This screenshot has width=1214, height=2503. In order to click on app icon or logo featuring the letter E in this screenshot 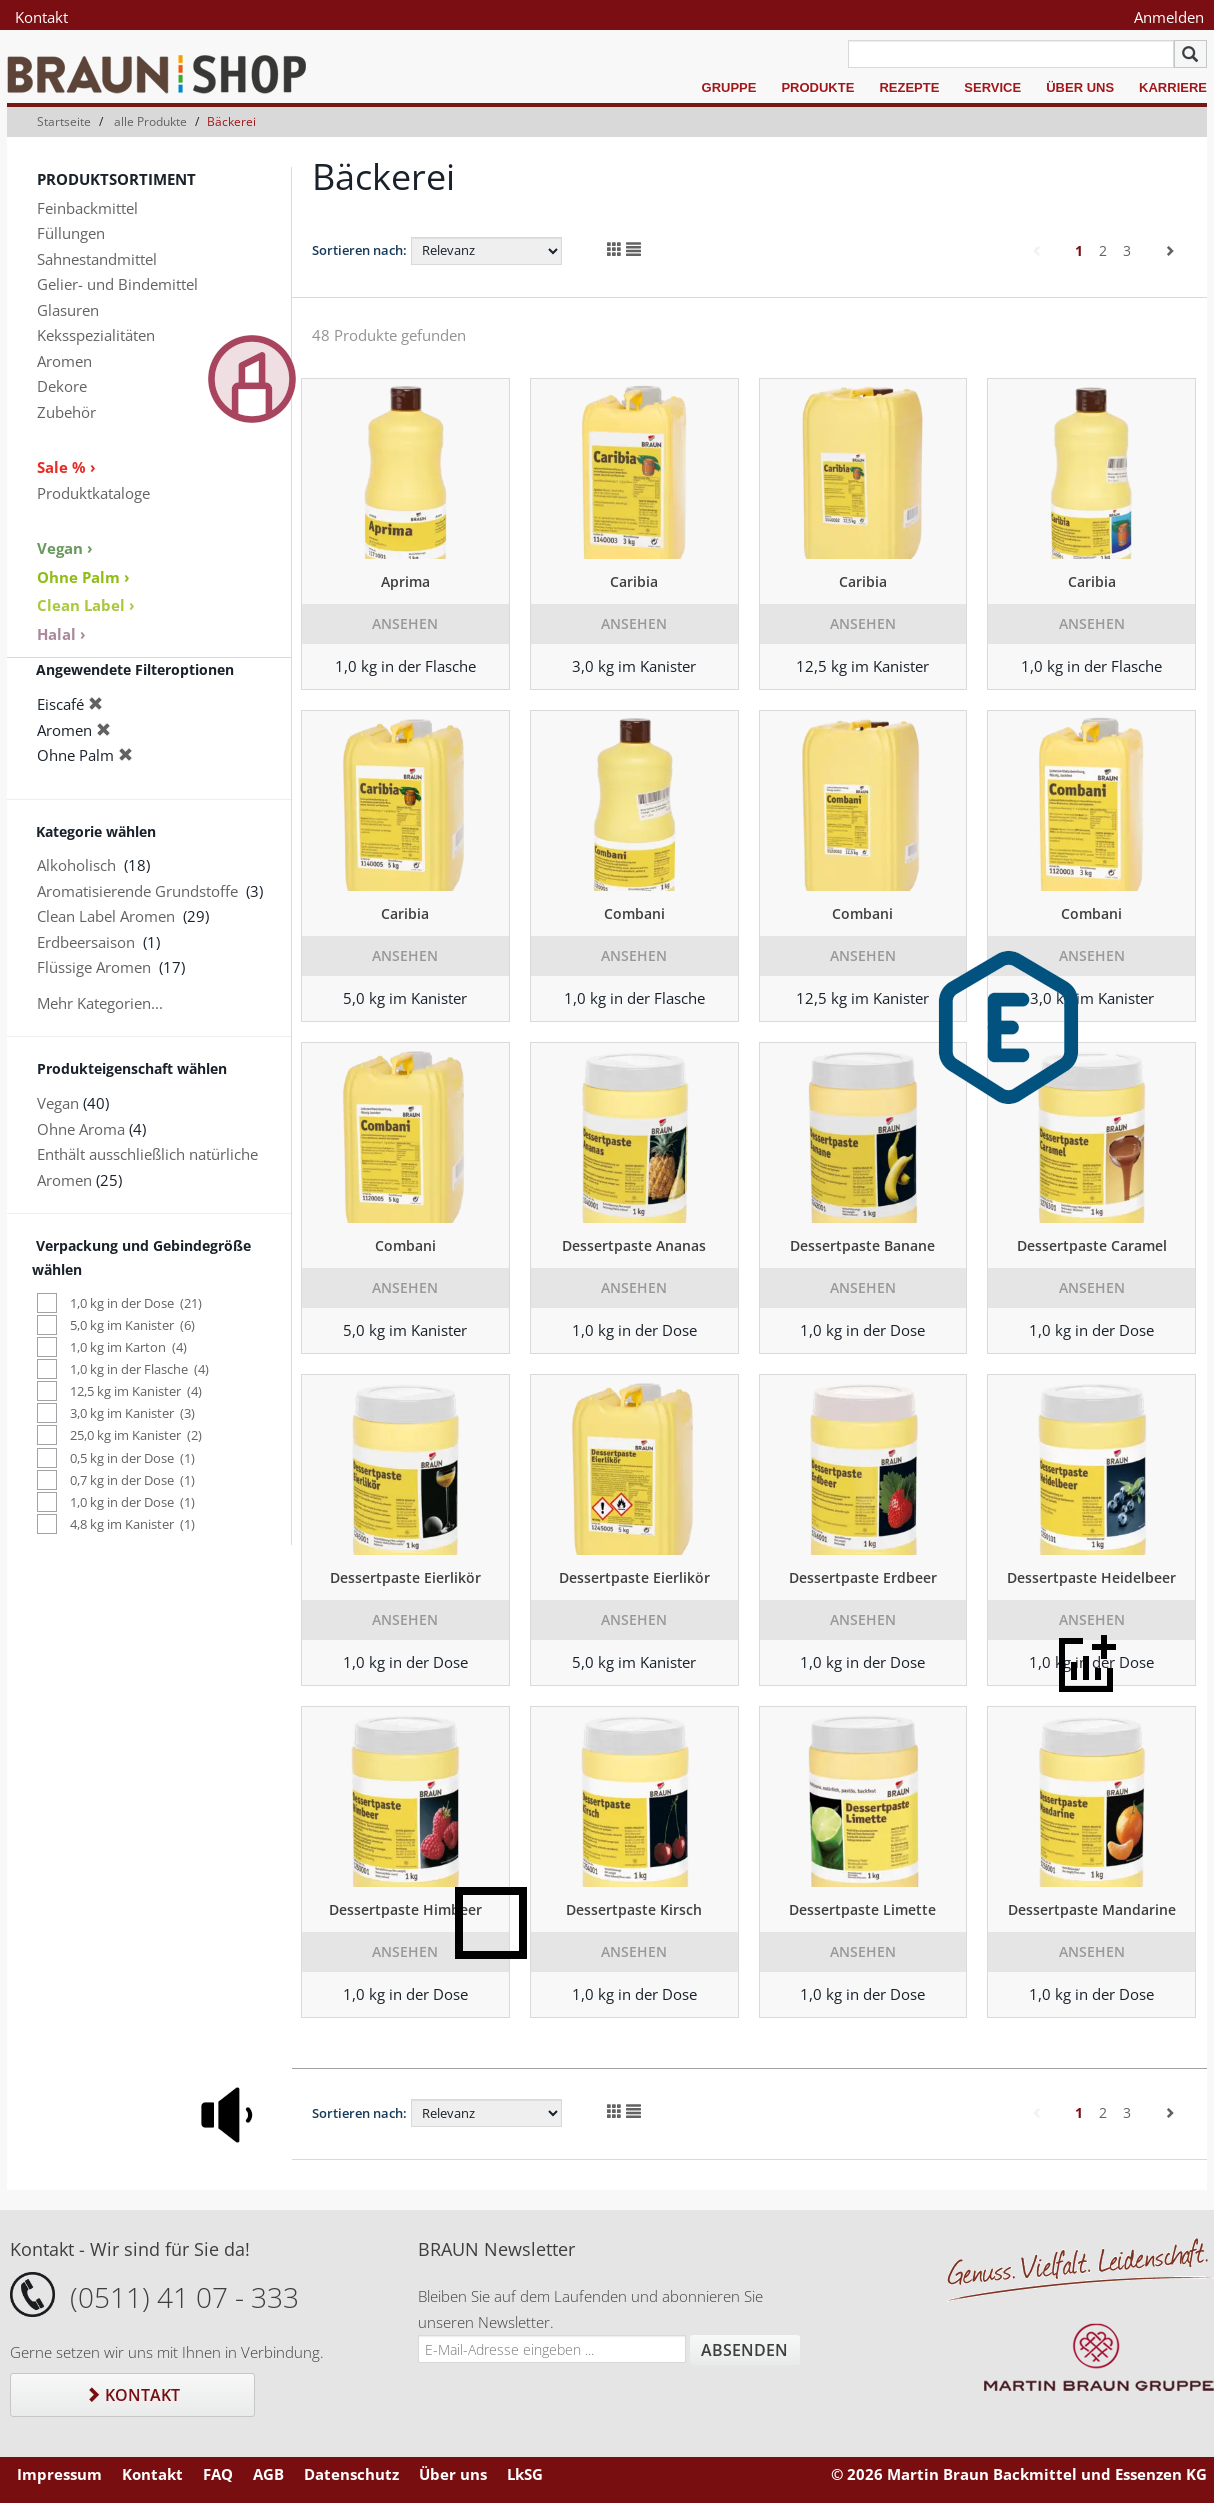, I will do `click(1008, 1027)`.